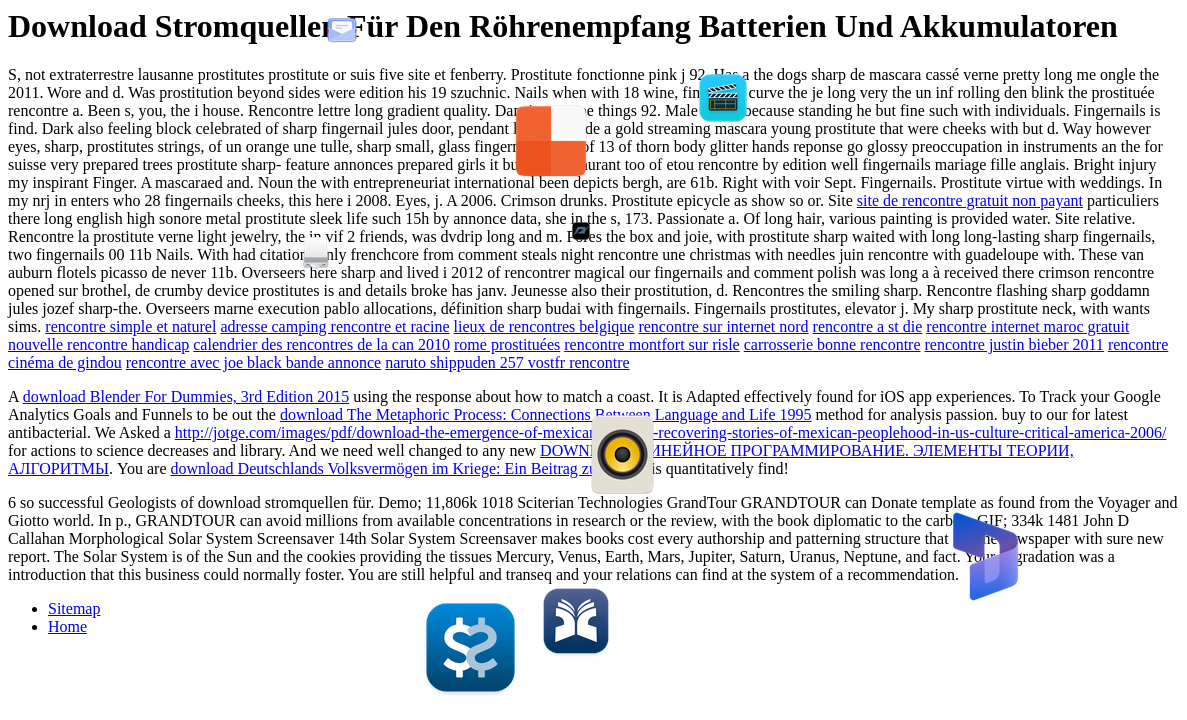 This screenshot has height=720, width=1187. What do you see at coordinates (986, 556) in the screenshot?
I see `open Microsoft Dynamics app` at bounding box center [986, 556].